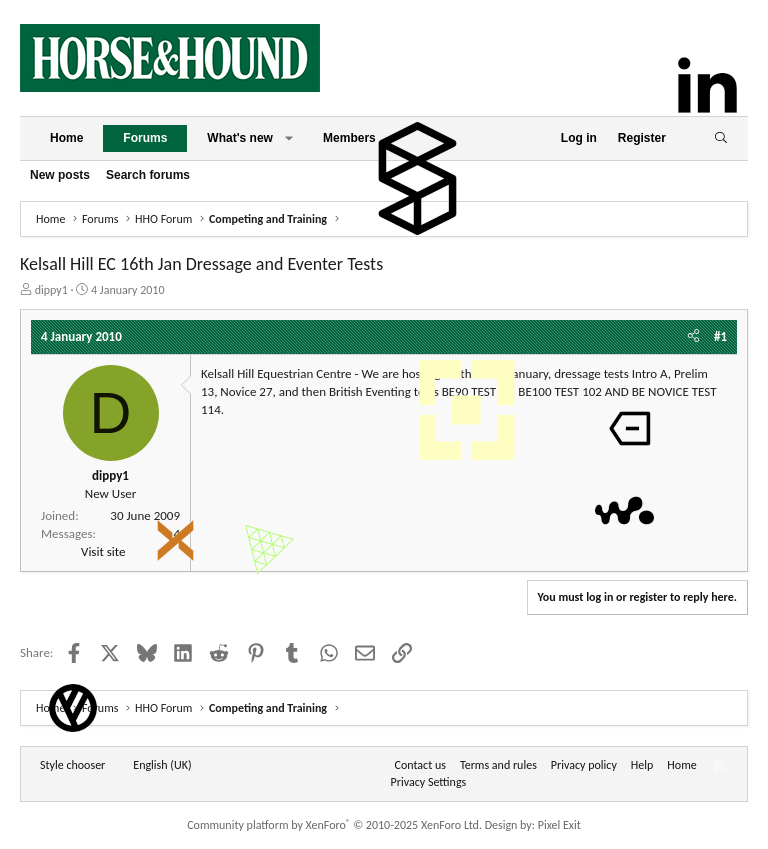  I want to click on skypack logo, so click(417, 178).